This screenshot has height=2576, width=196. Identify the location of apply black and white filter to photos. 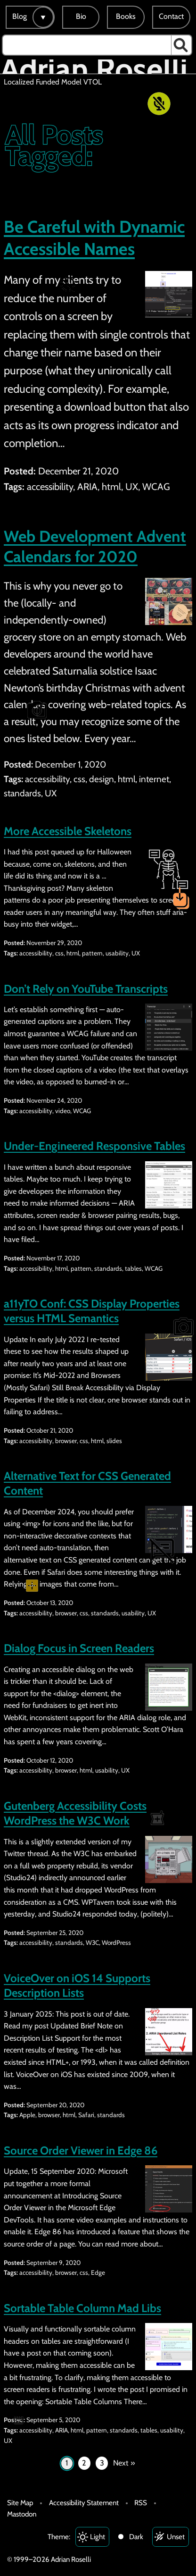
(37, 709).